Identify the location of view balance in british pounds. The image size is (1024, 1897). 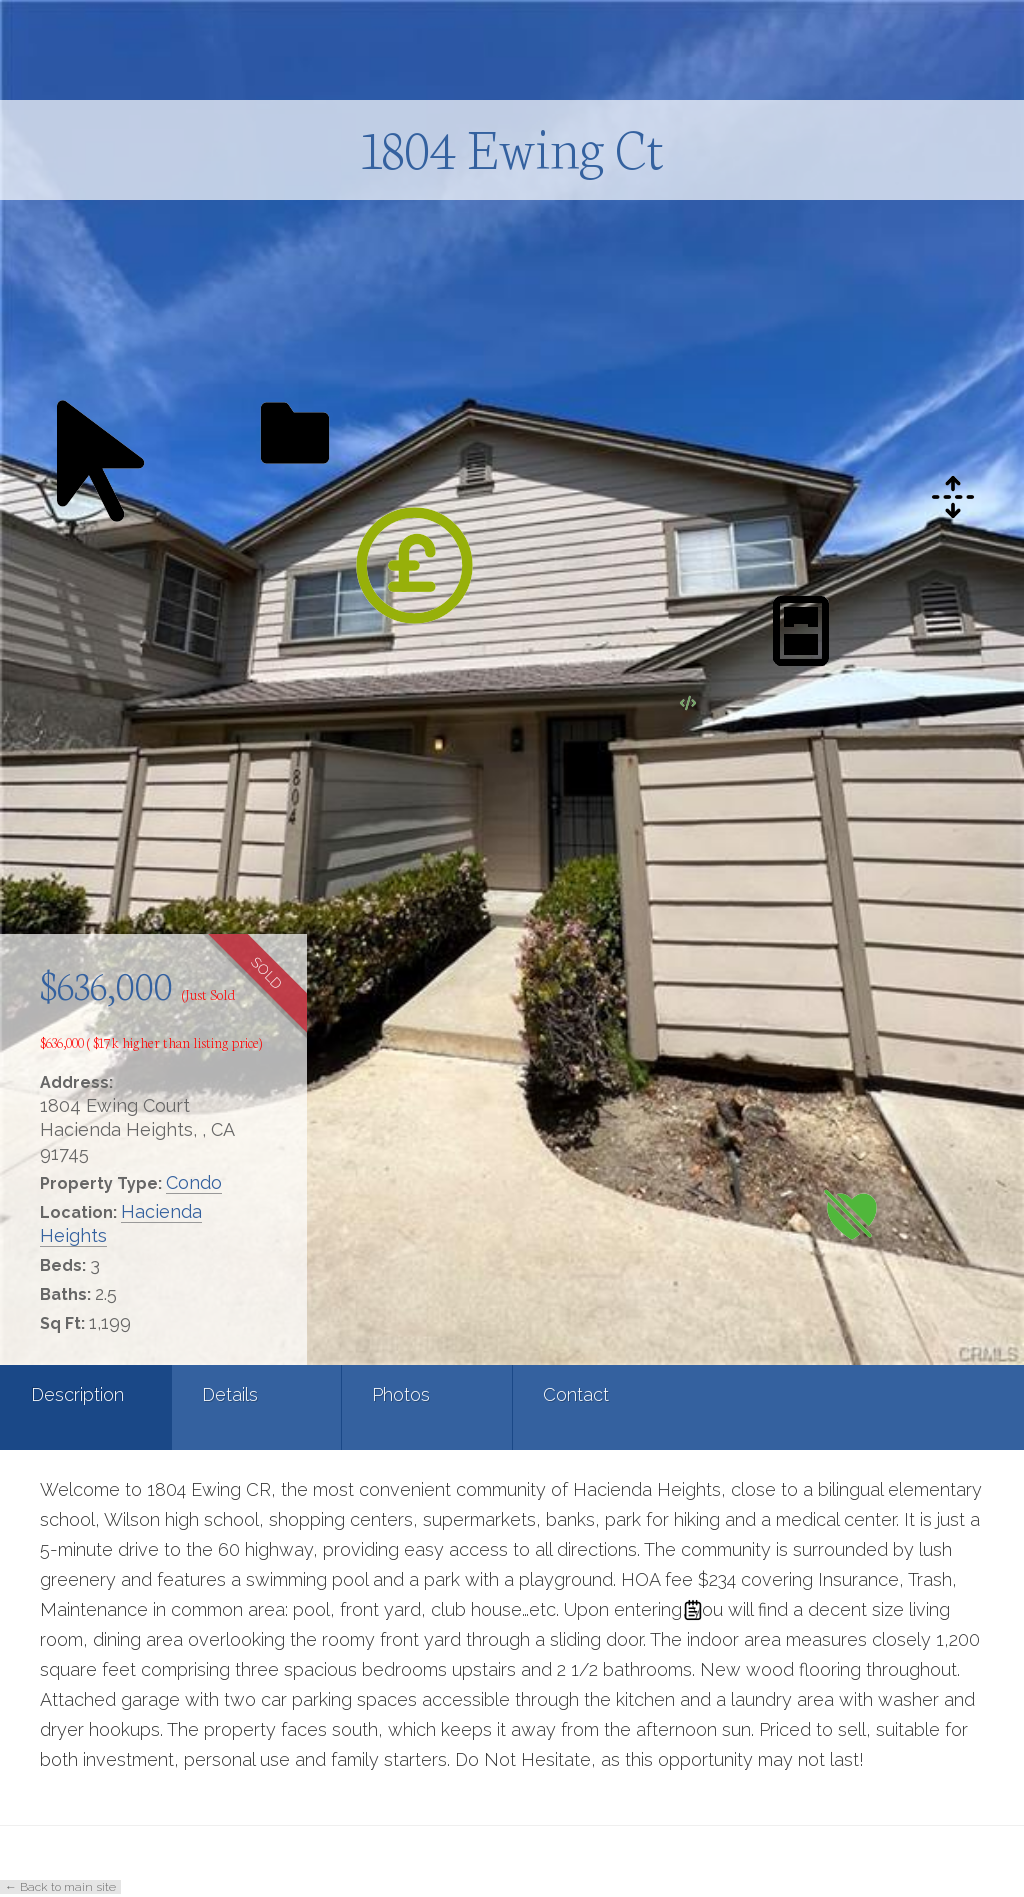
(414, 565).